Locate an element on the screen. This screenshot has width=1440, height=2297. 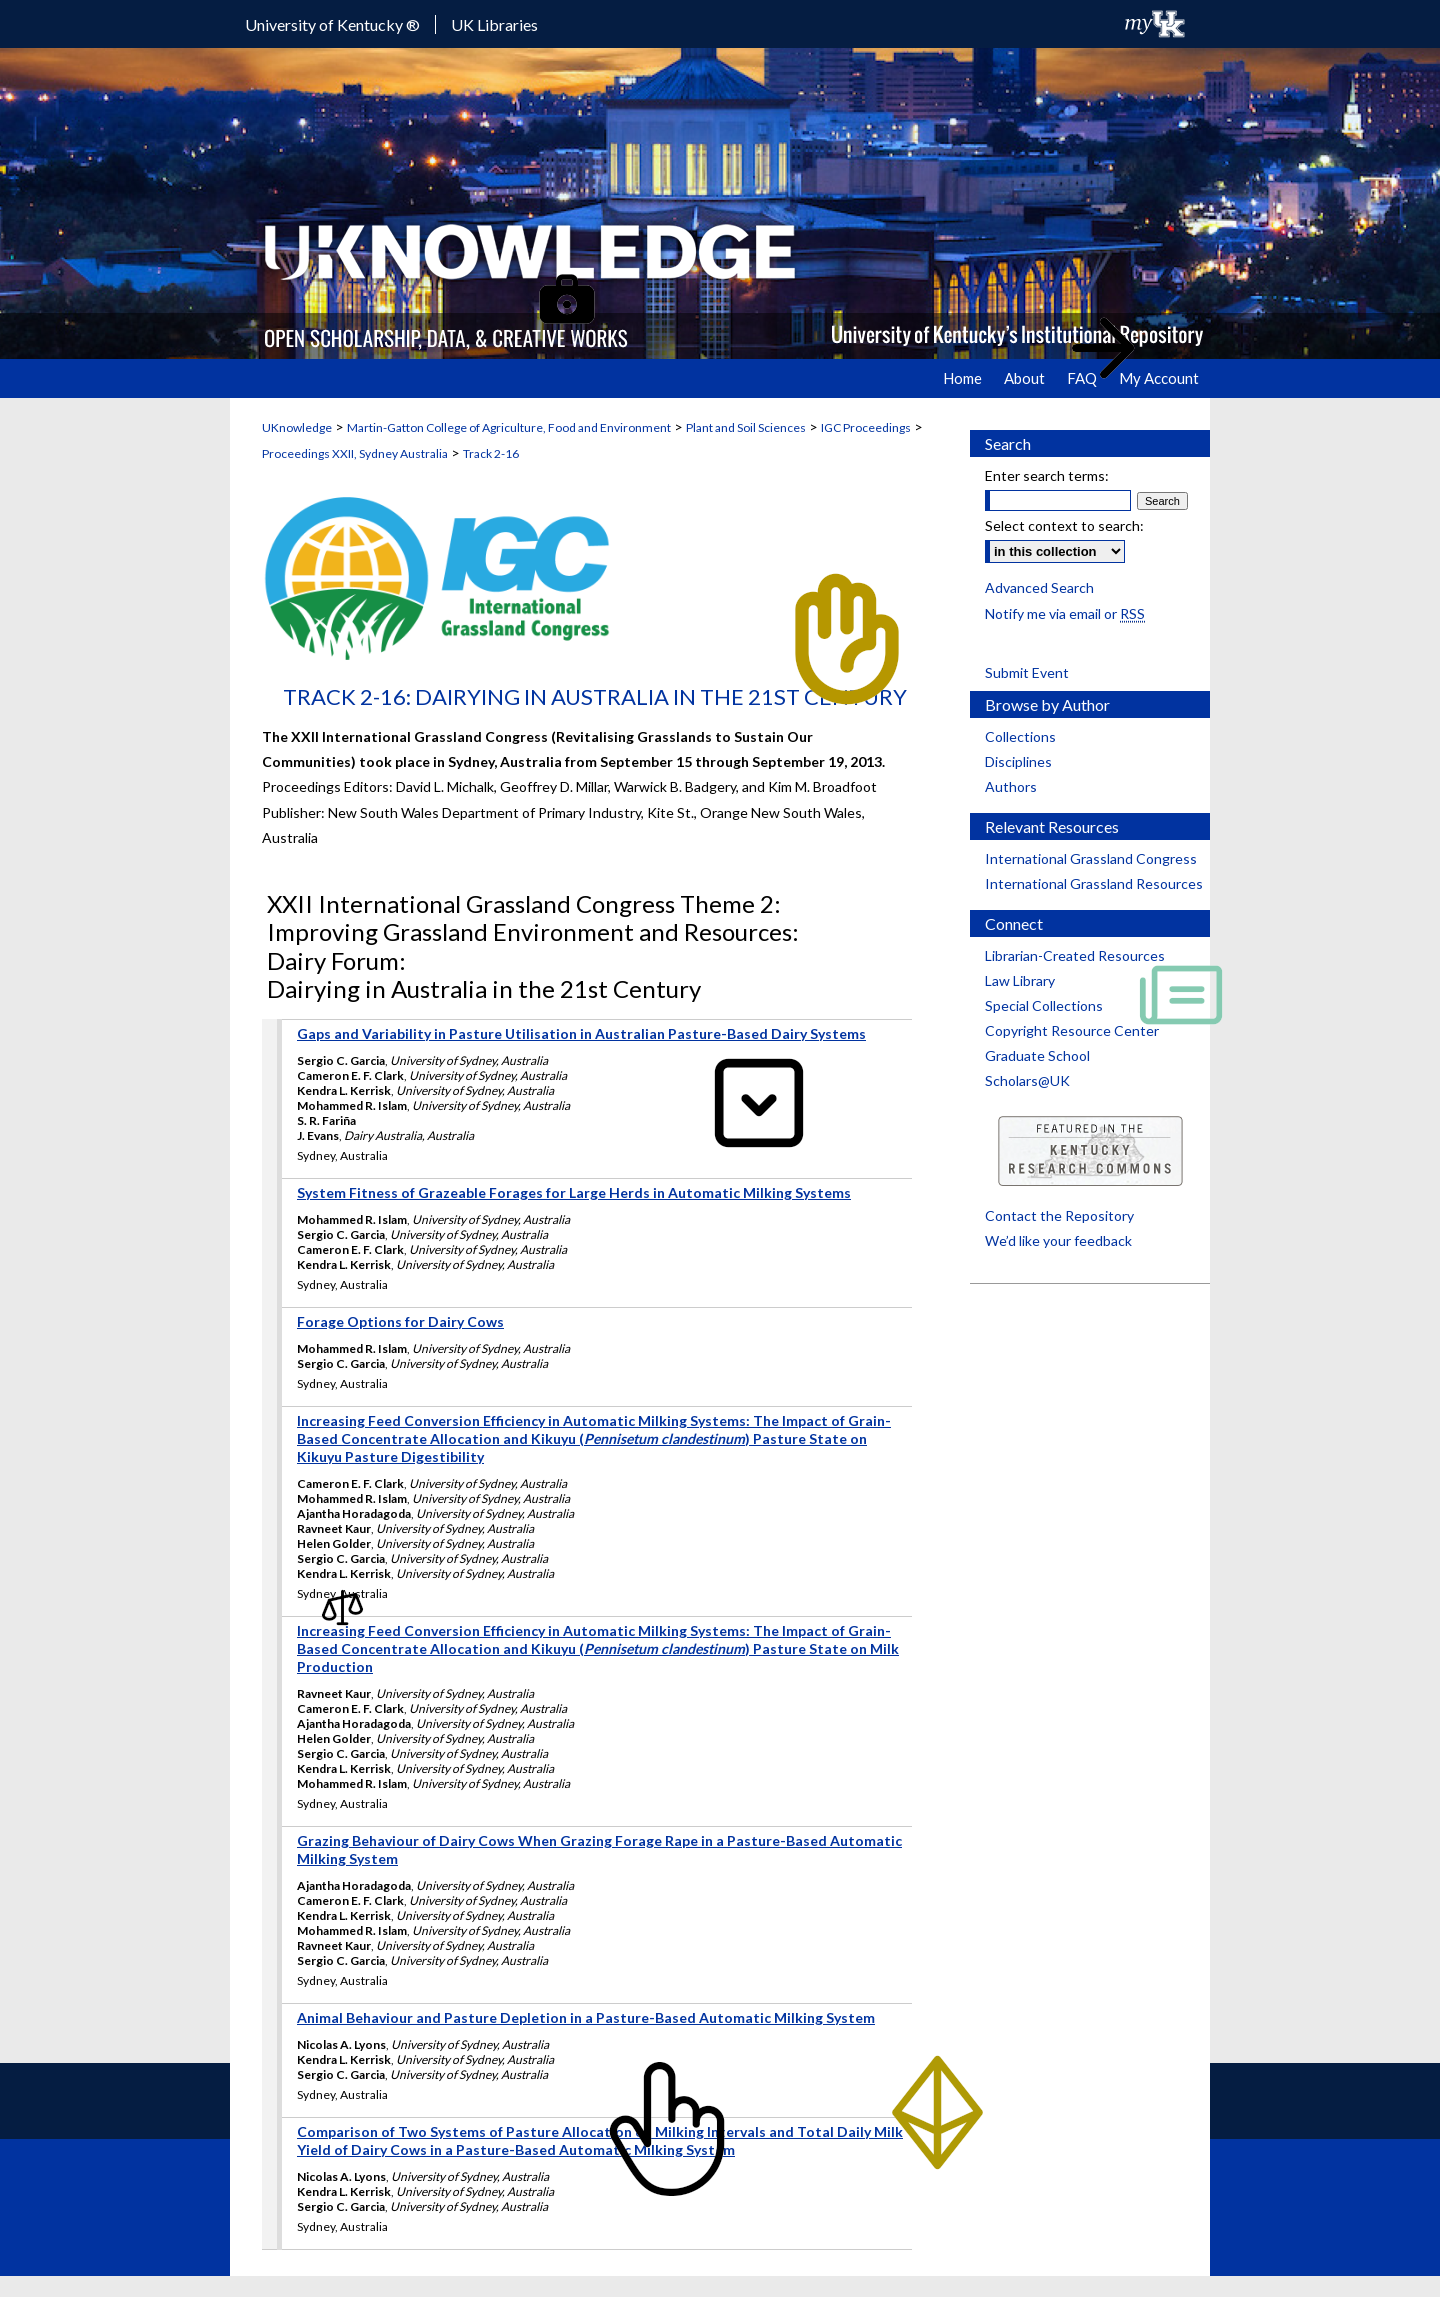
navigate to the next page or step is located at coordinates (1104, 348).